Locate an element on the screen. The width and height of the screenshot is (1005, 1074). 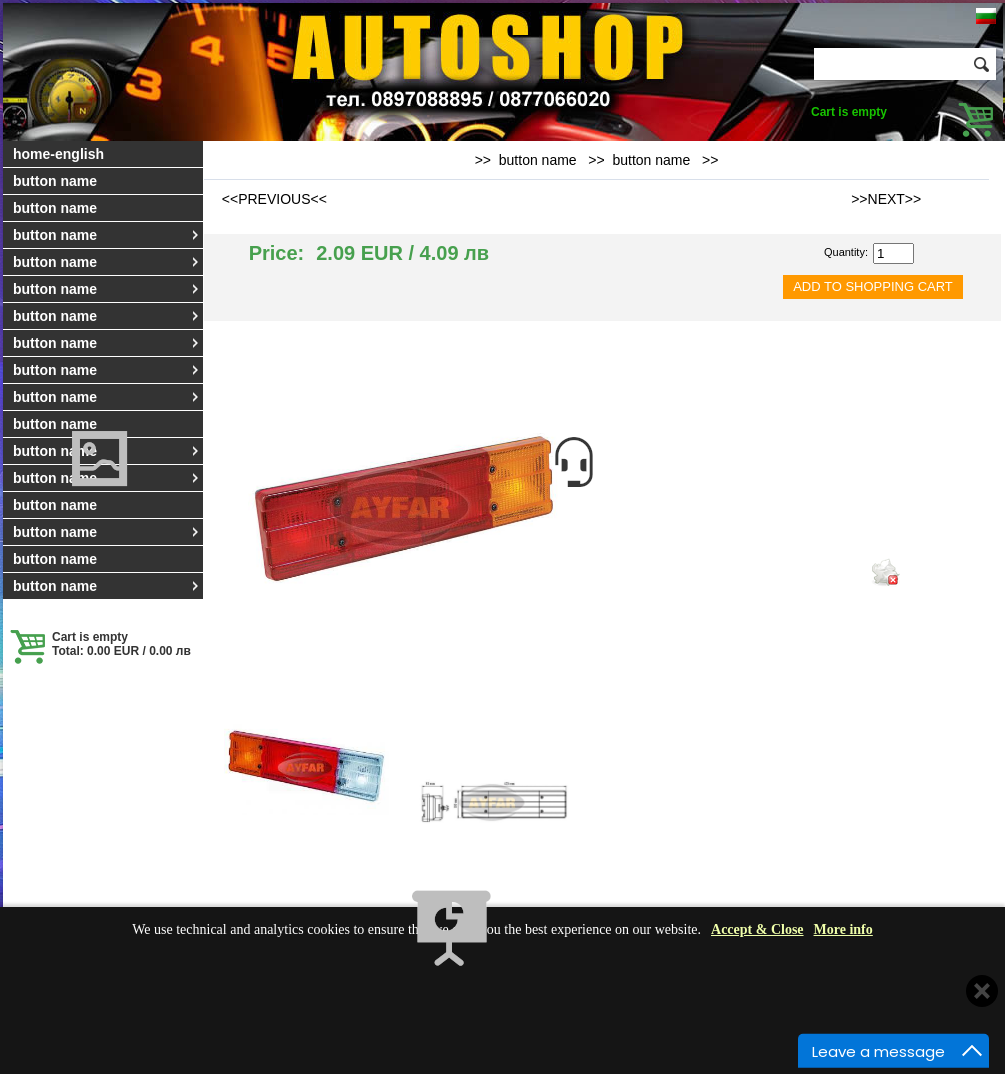
mark email as not junk is located at coordinates (885, 572).